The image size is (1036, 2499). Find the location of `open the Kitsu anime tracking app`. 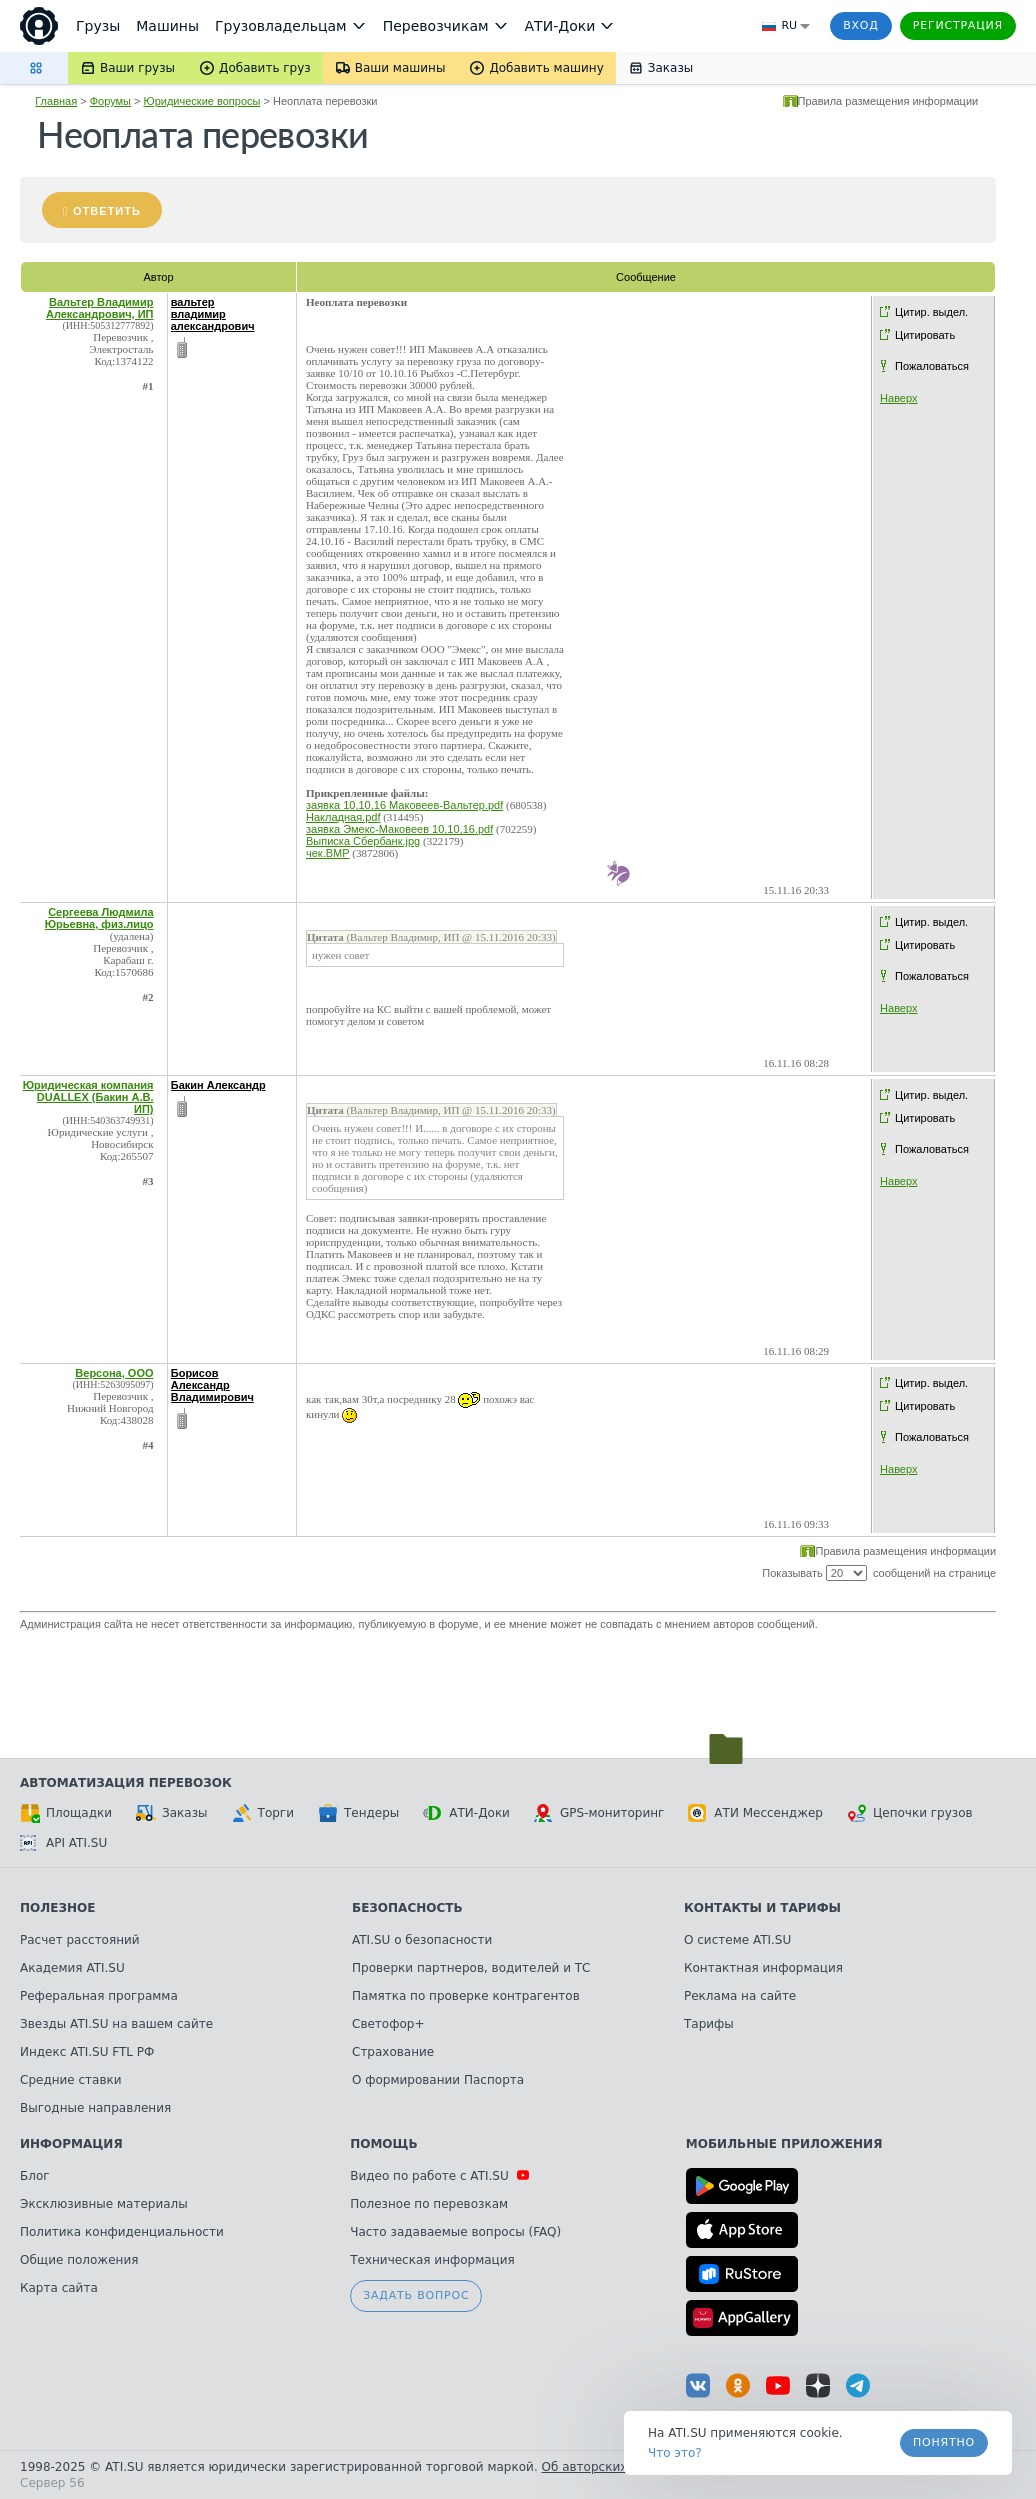

open the Kitsu anime tracking app is located at coordinates (618, 873).